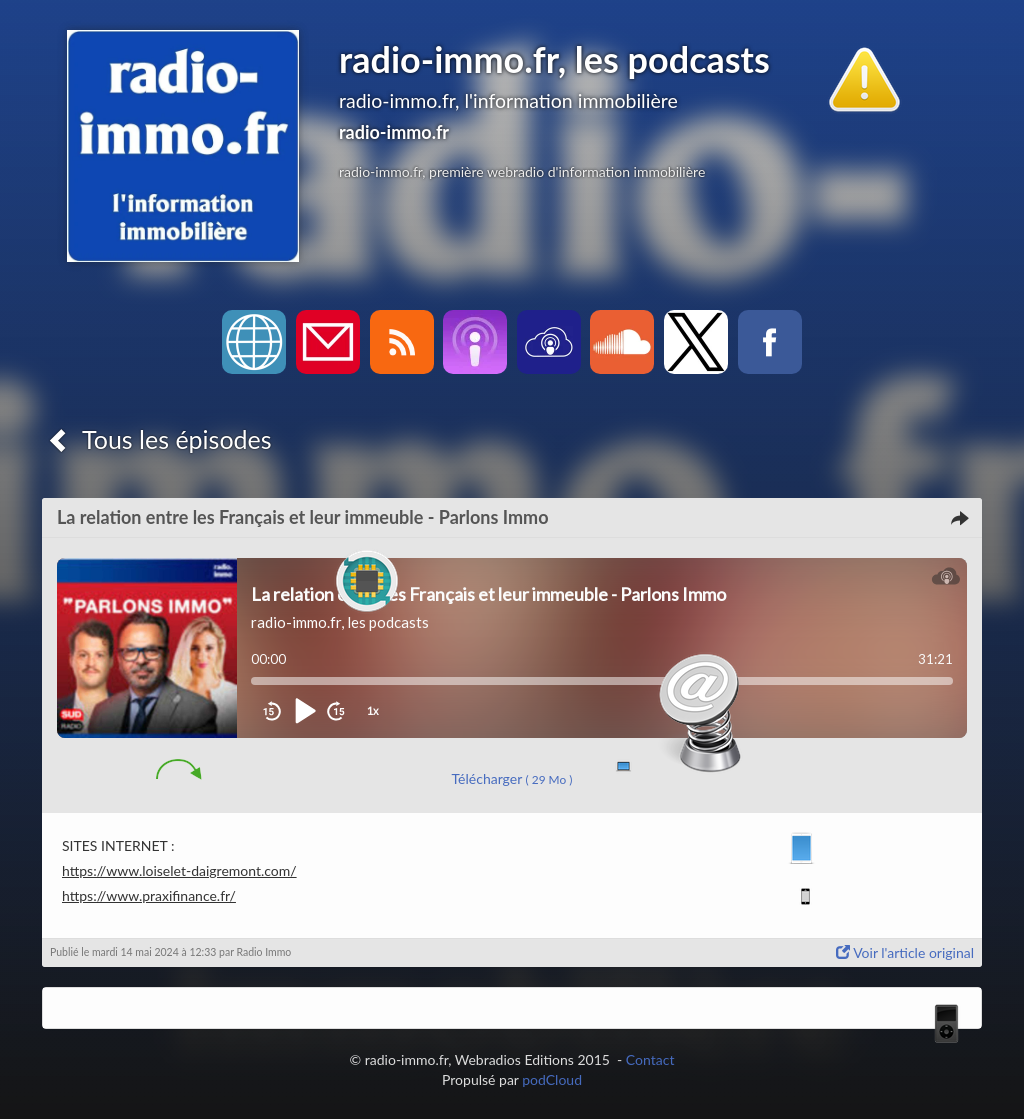 The width and height of the screenshot is (1024, 1119). Describe the element at coordinates (946, 1023) in the screenshot. I see `iPod classic device icon` at that location.